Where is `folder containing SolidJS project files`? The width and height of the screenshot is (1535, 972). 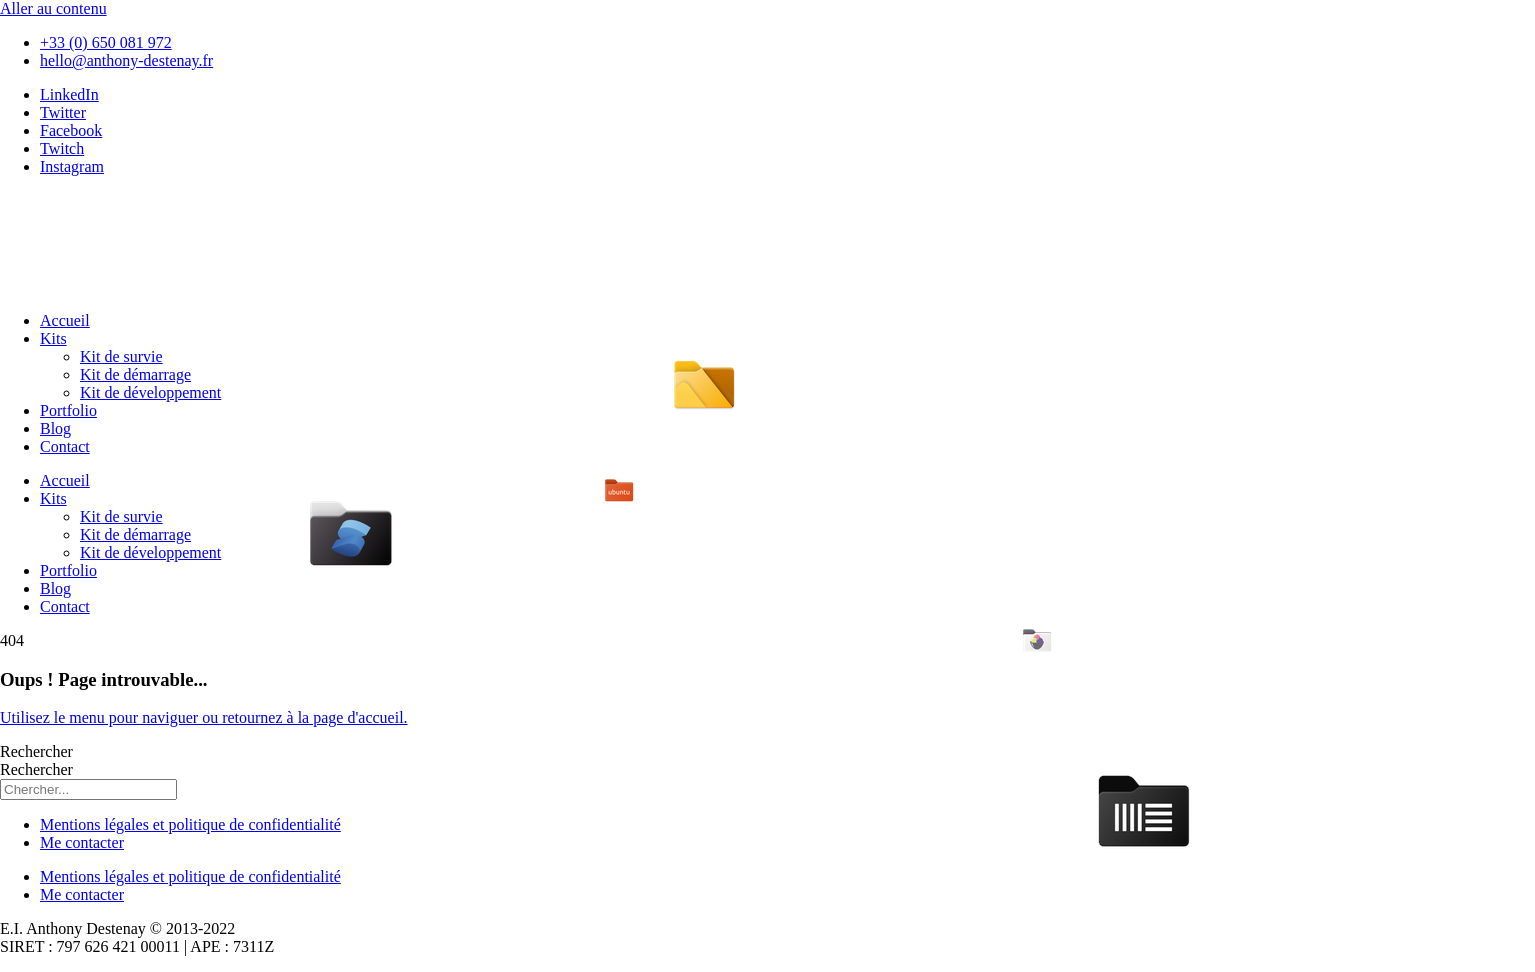 folder containing SolidJS project files is located at coordinates (350, 535).